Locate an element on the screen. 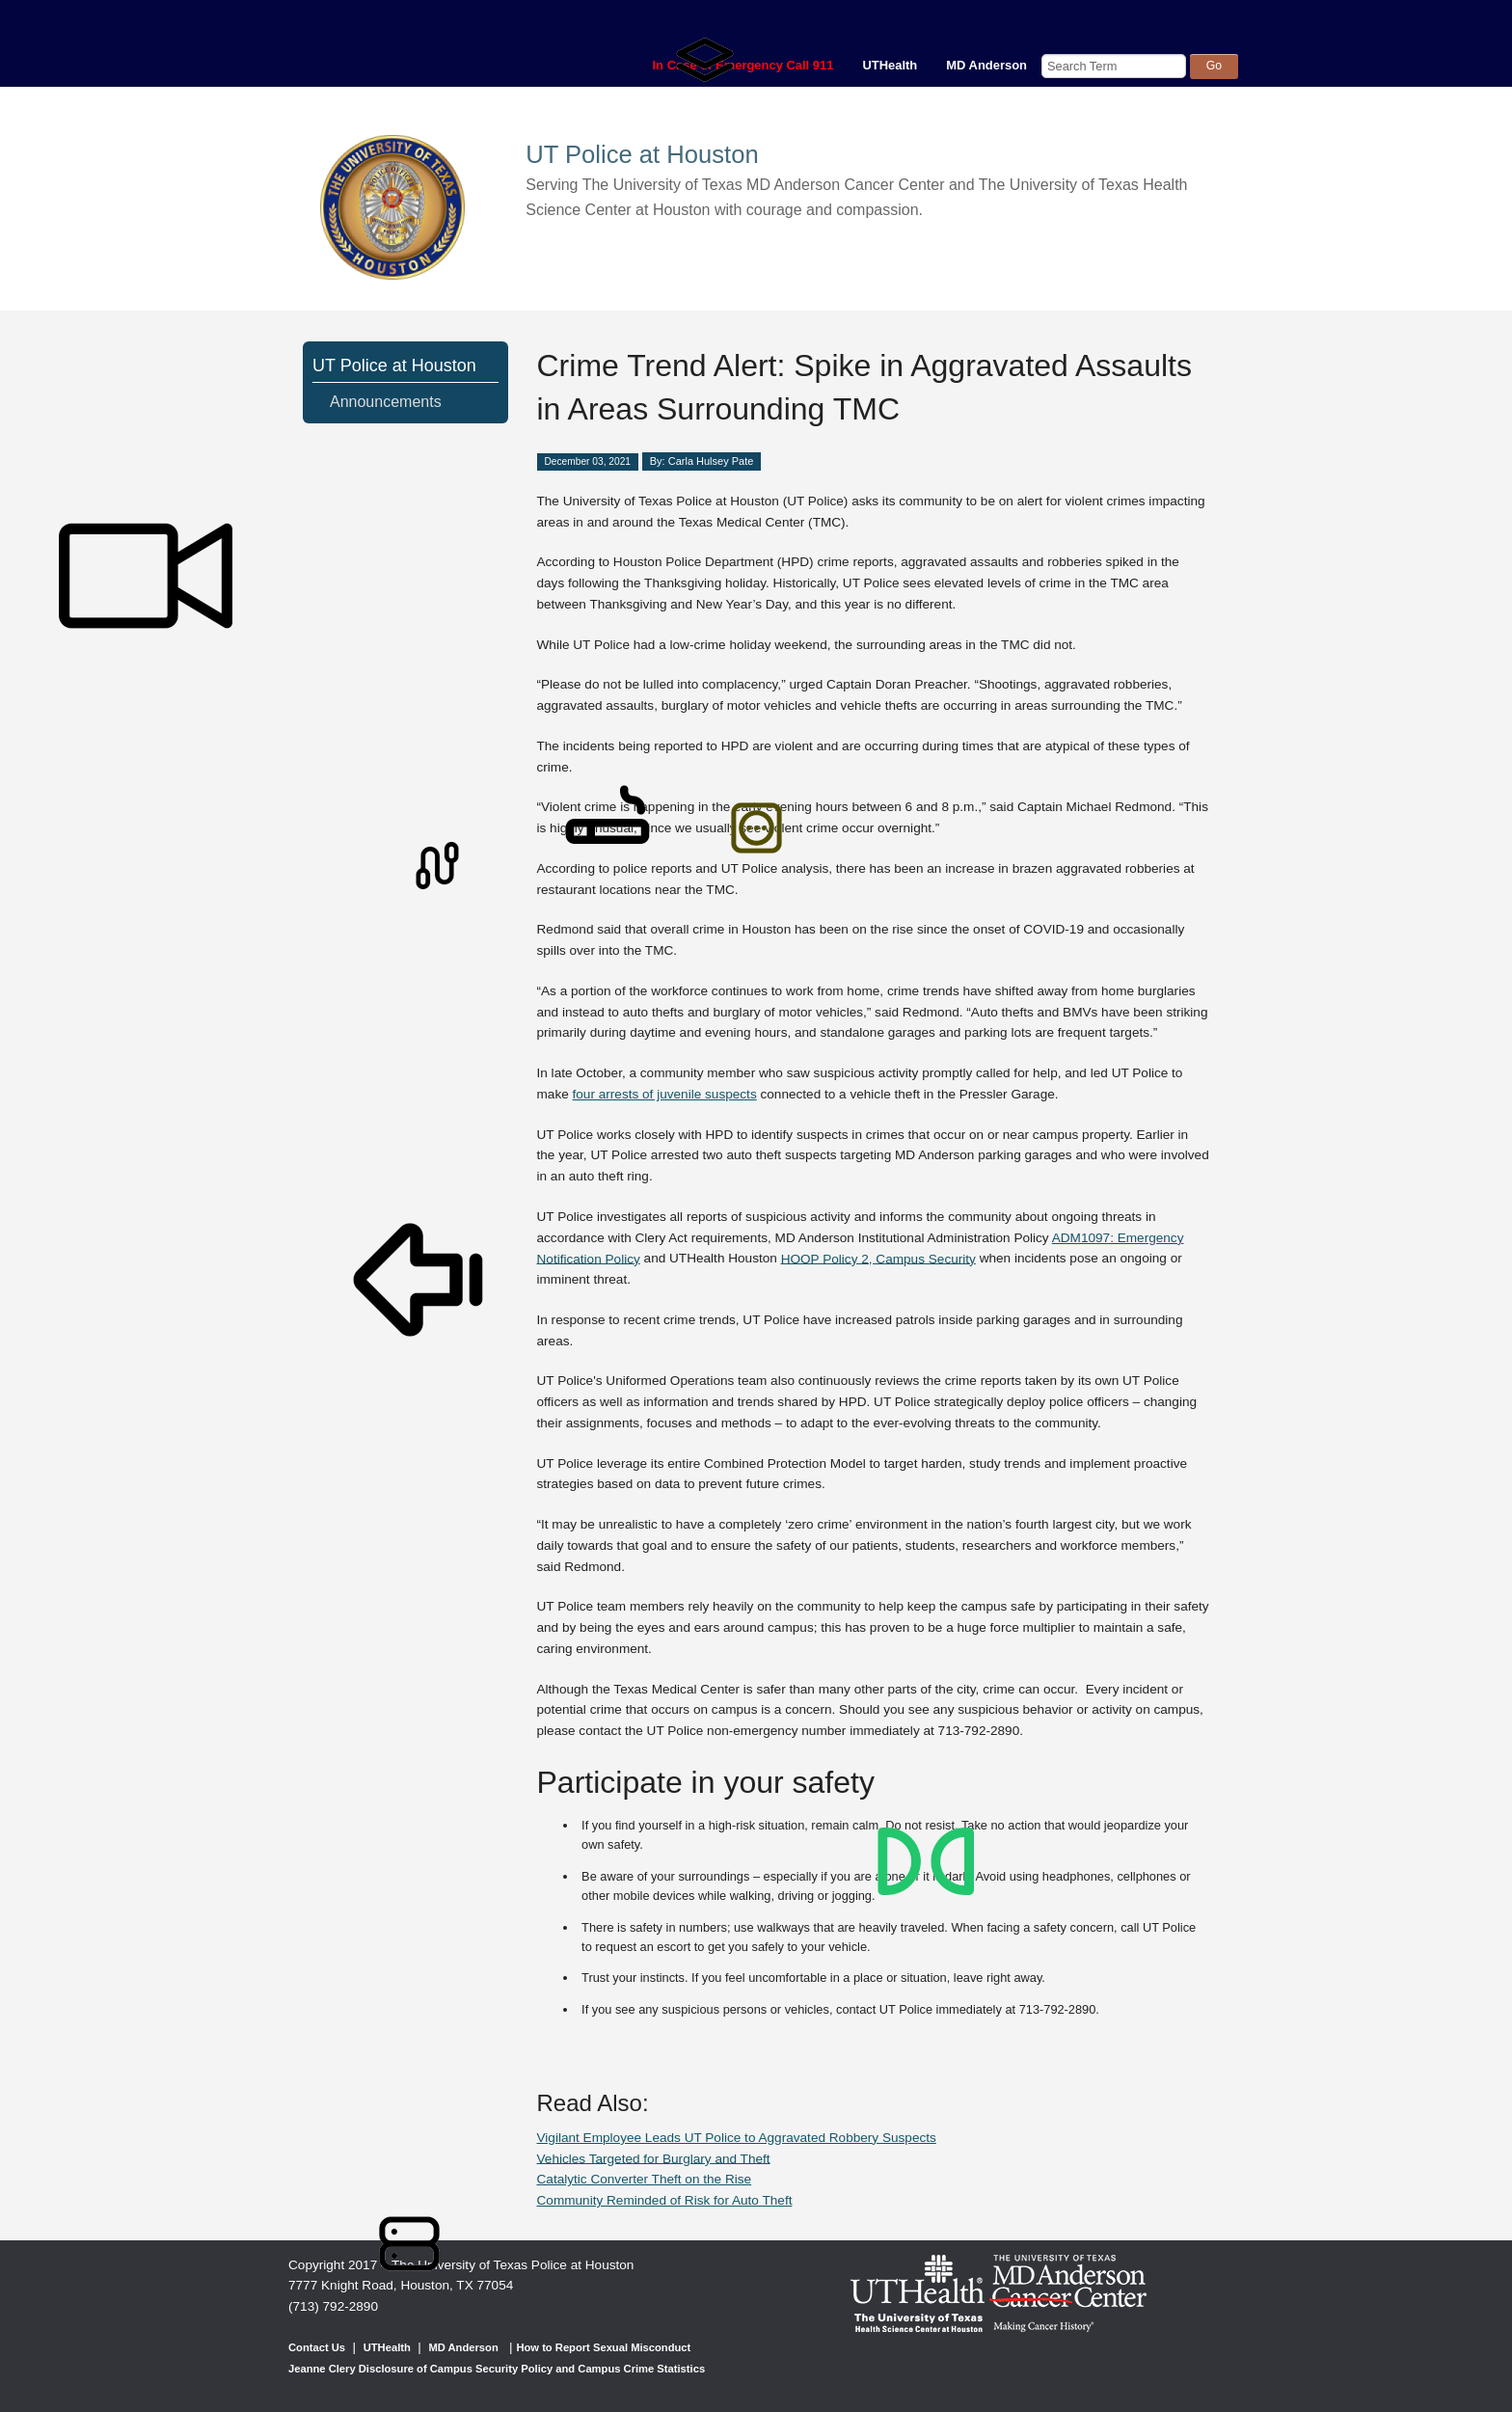  indicates a designated smoking area is located at coordinates (608, 819).